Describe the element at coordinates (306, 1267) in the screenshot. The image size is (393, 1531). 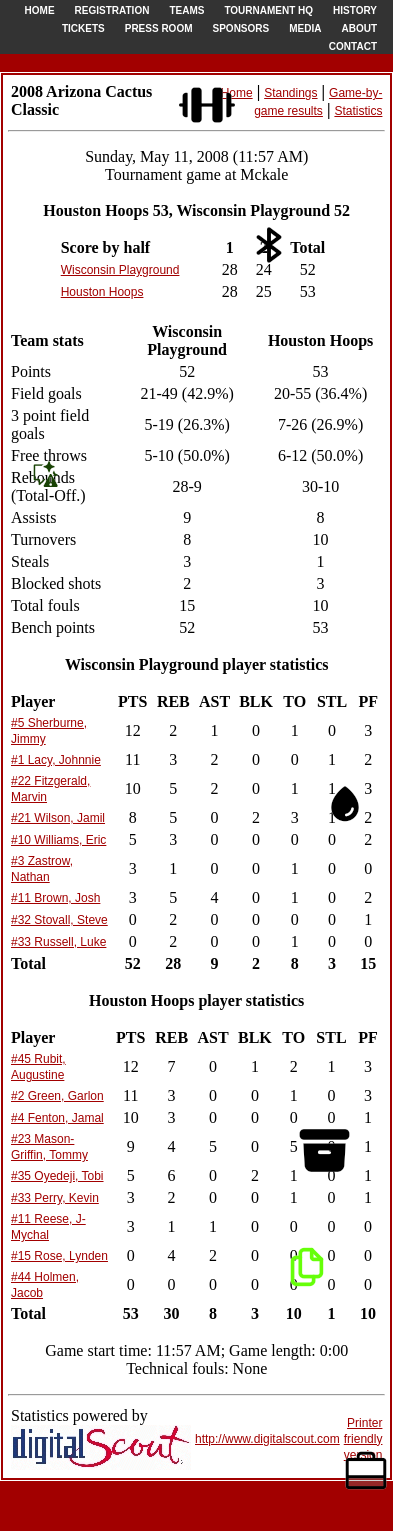
I see `view multiple files or documents` at that location.